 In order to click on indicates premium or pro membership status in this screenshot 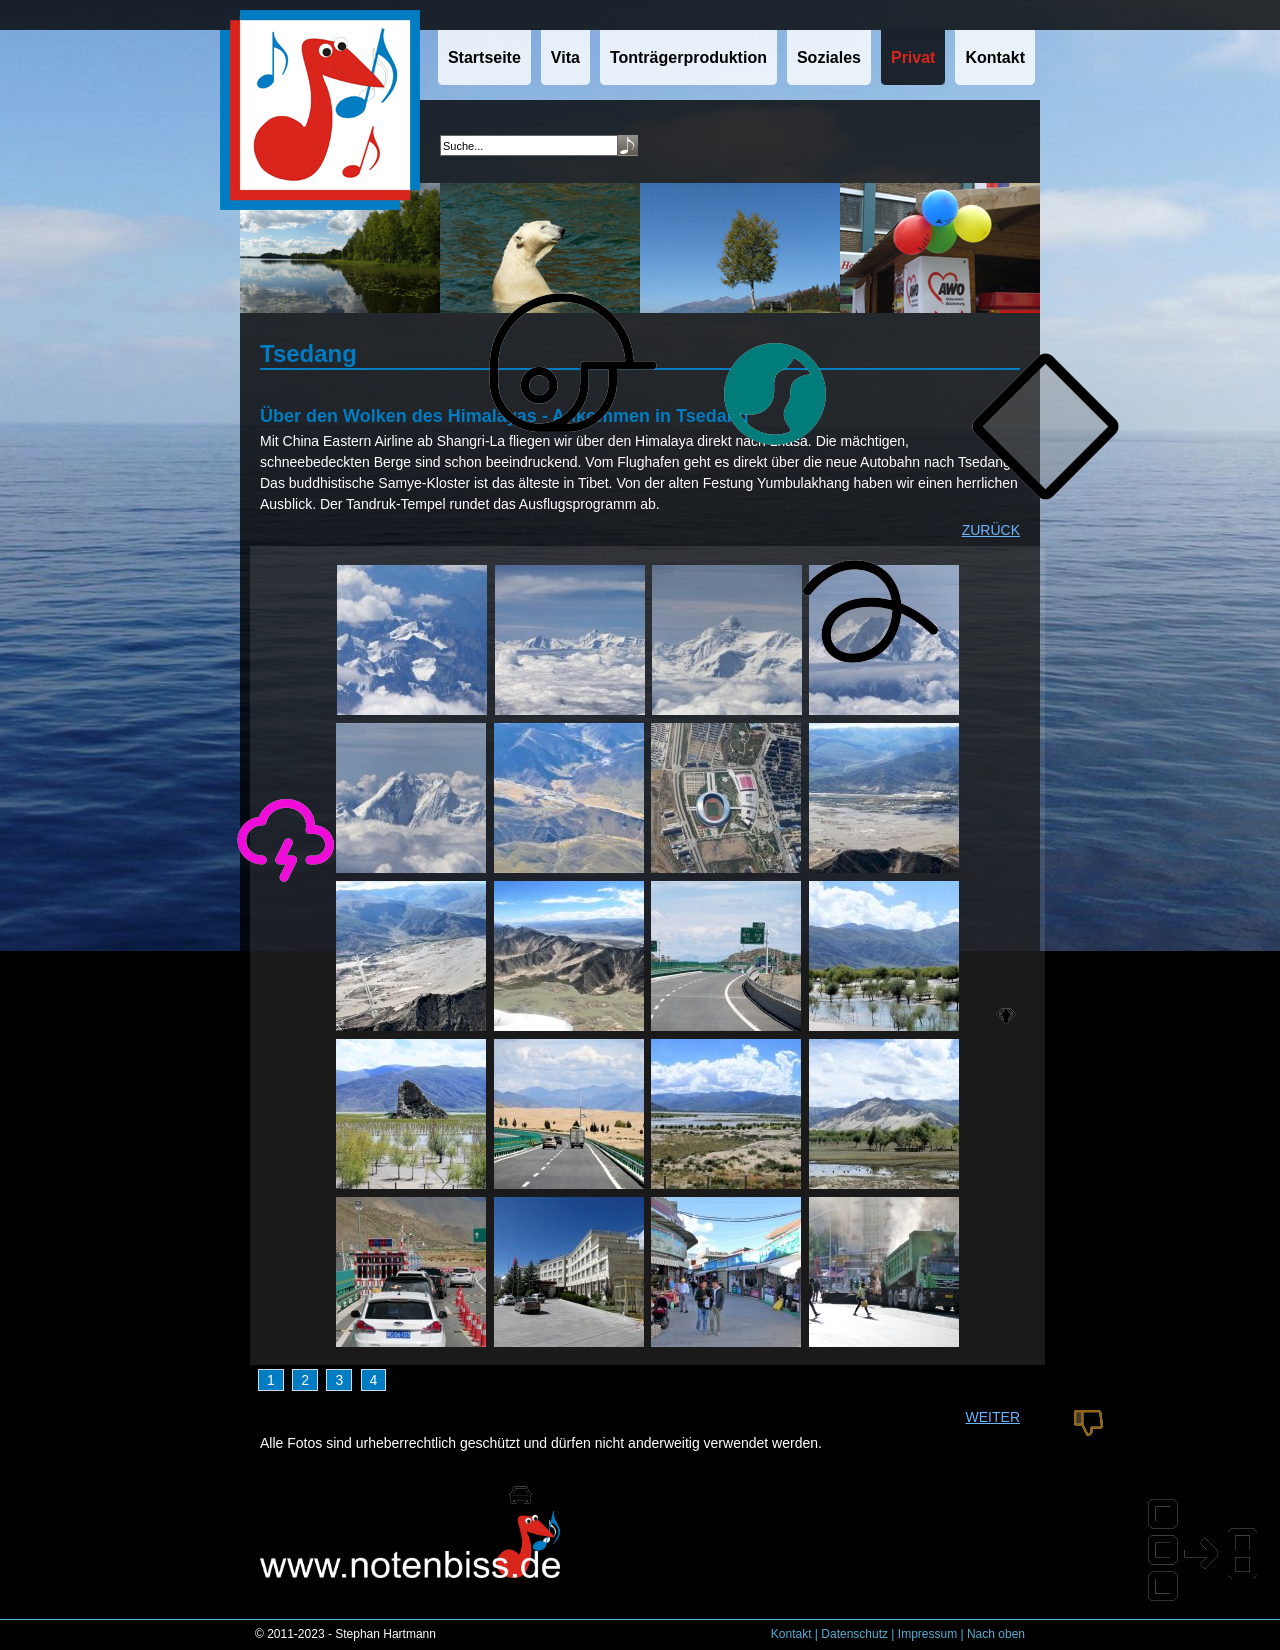, I will do `click(1045, 426)`.